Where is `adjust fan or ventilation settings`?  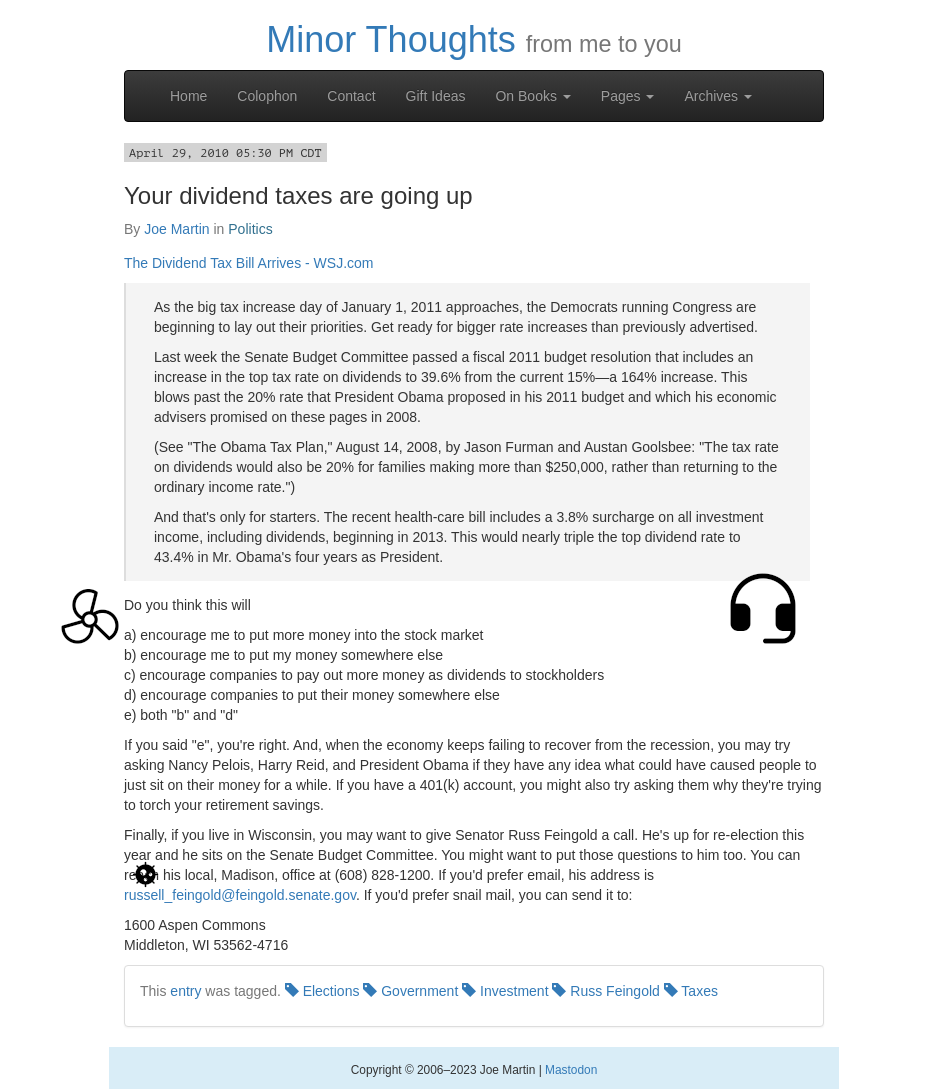 adjust fan or ventilation settings is located at coordinates (89, 619).